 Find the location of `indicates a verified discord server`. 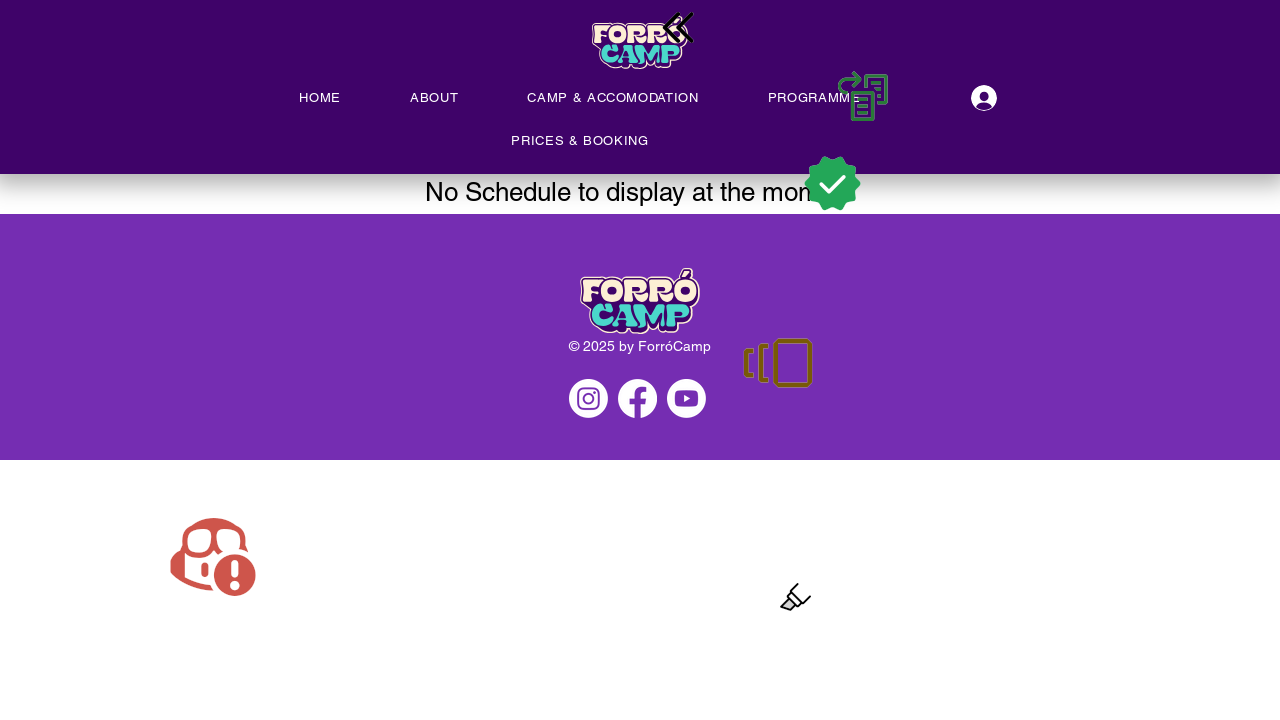

indicates a verified discord server is located at coordinates (832, 183).